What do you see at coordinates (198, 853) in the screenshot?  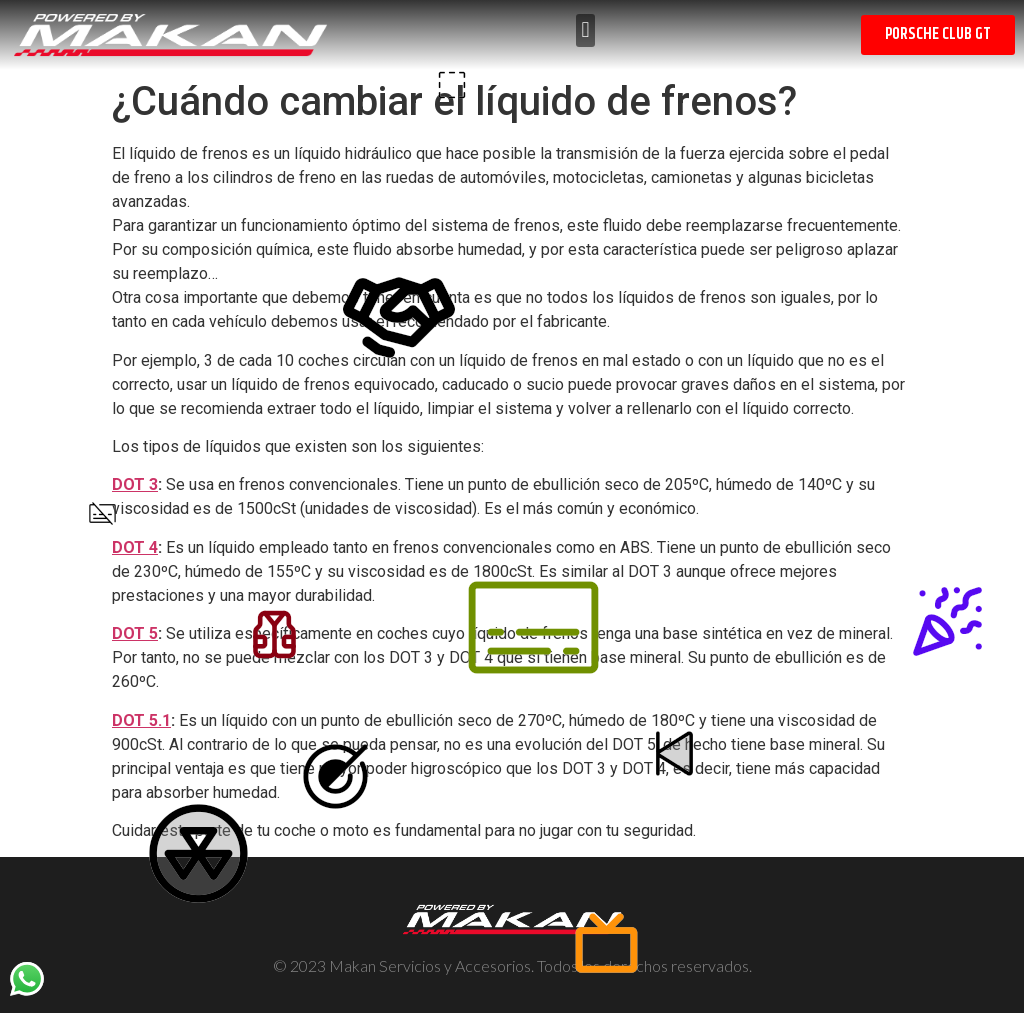 I see `fallout shelter location indicator` at bounding box center [198, 853].